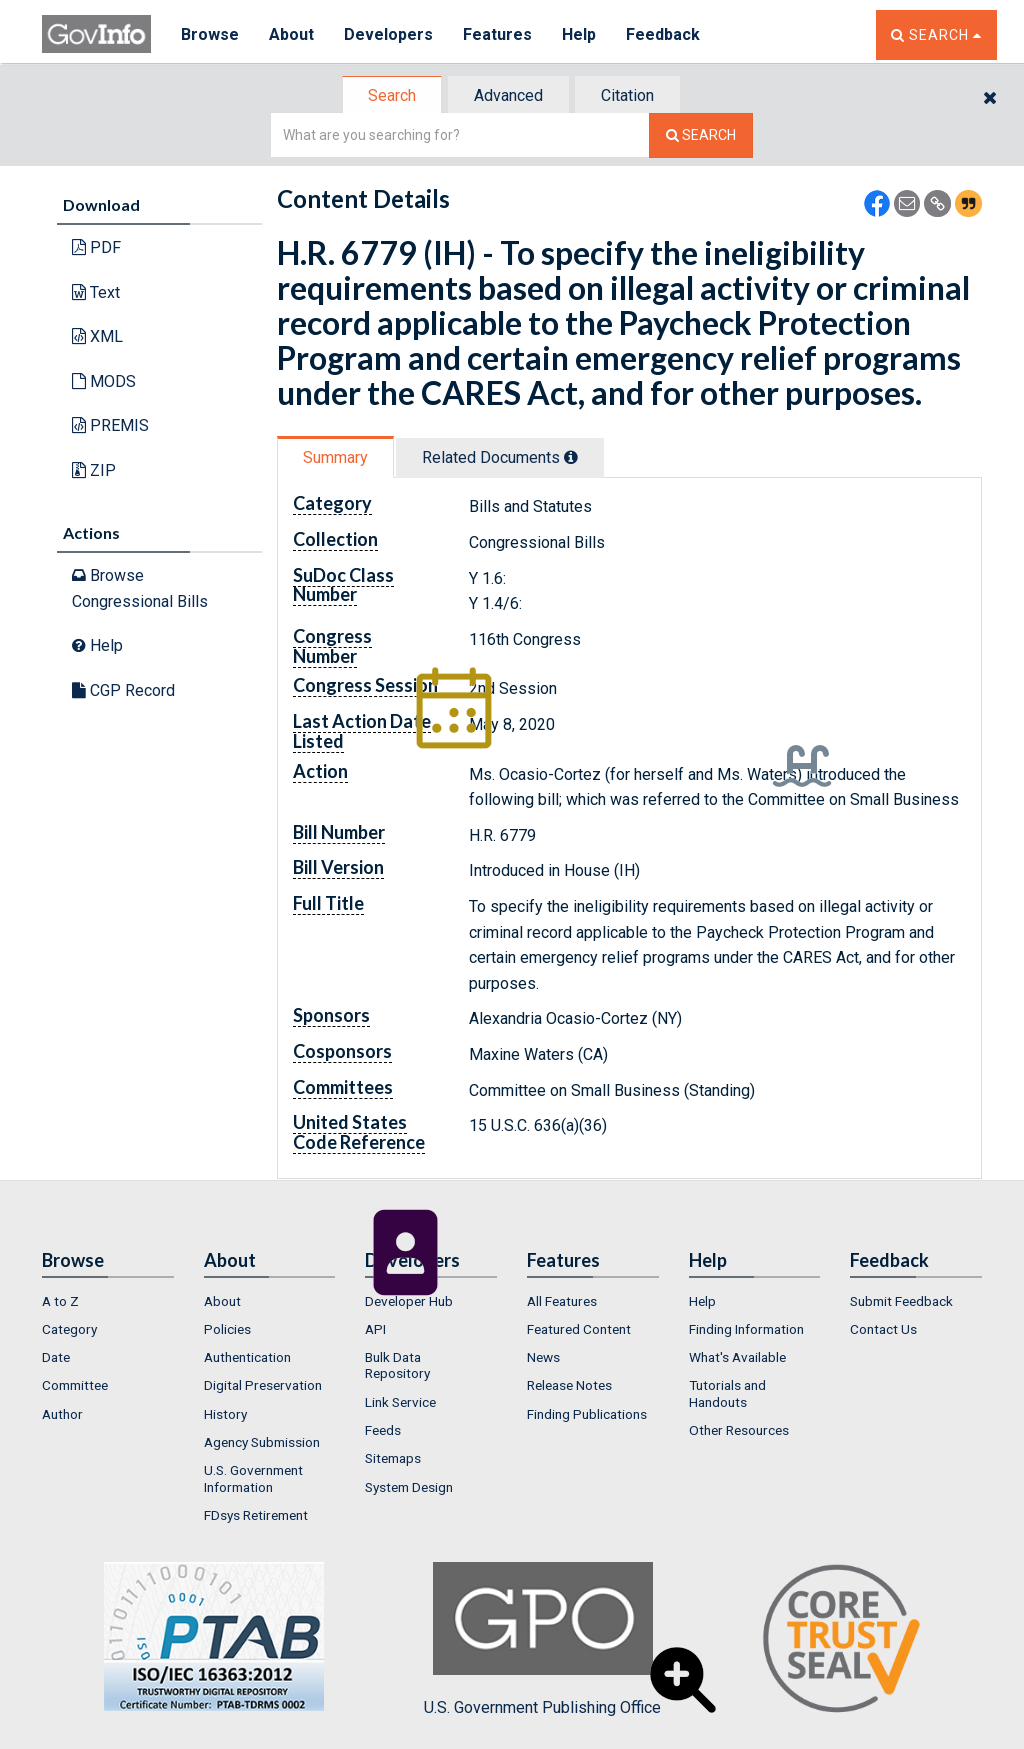 This screenshot has width=1024, height=1749. Describe the element at coordinates (405, 1252) in the screenshot. I see `view user profile` at that location.